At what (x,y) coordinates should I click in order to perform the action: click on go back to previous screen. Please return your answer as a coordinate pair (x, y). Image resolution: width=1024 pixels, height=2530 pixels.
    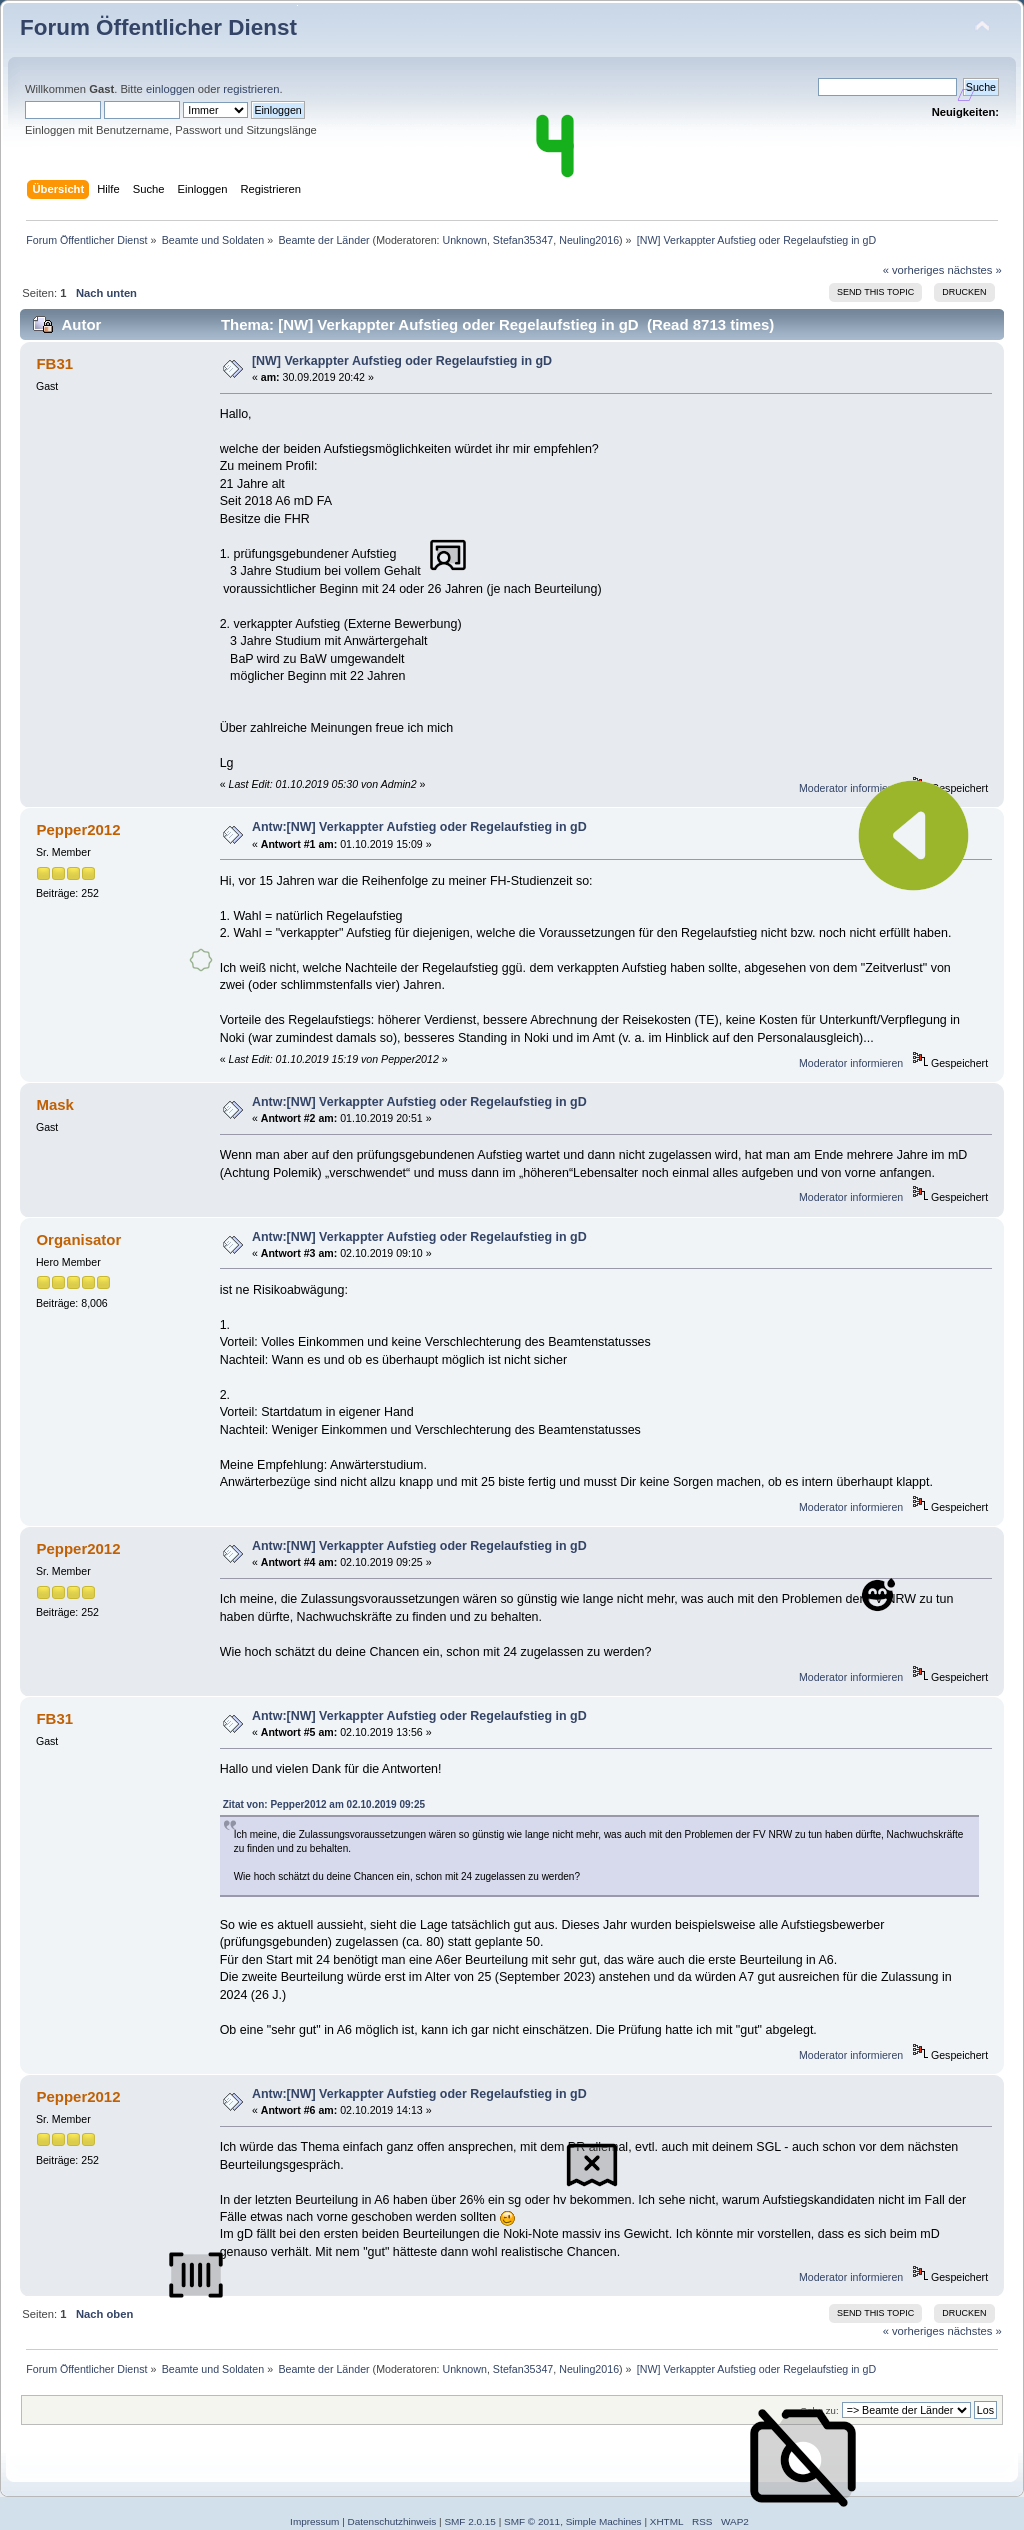
    Looking at the image, I should click on (913, 835).